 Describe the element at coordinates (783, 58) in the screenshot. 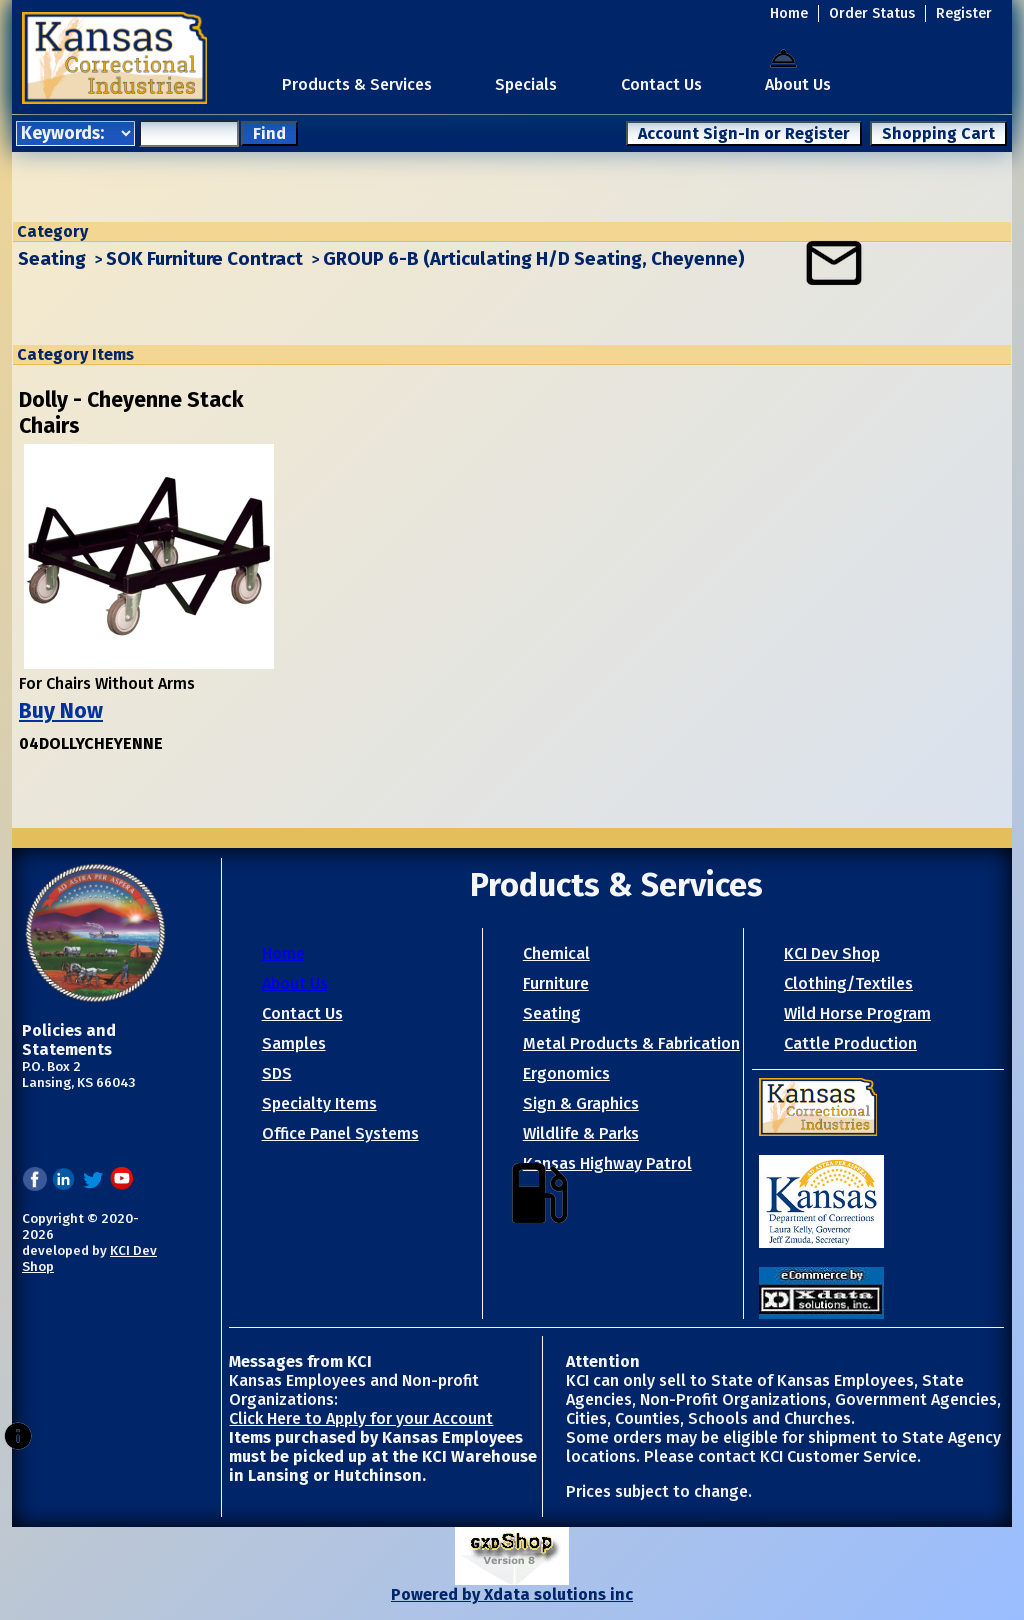

I see `request room service or hotel amenities` at that location.